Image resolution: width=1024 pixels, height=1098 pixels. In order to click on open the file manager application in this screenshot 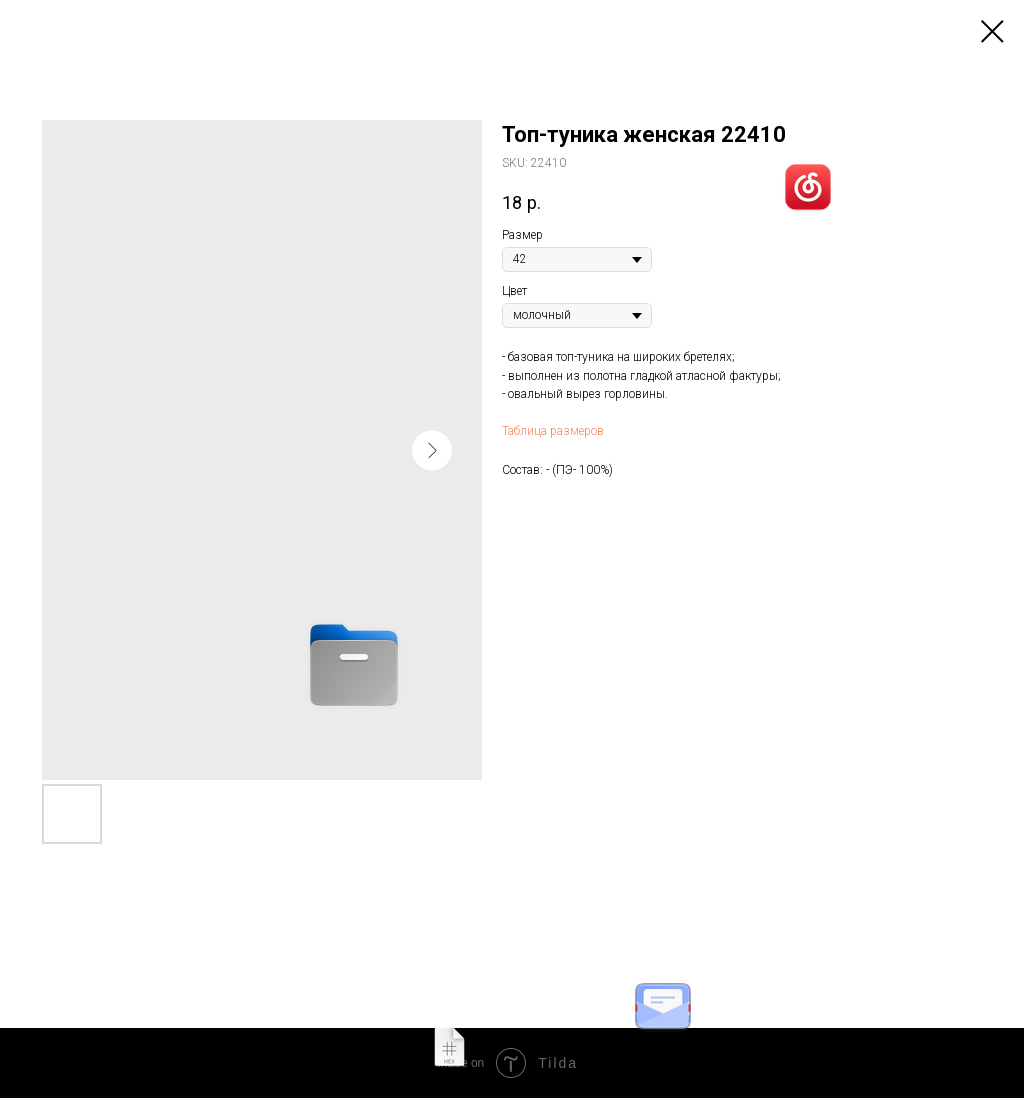, I will do `click(354, 665)`.